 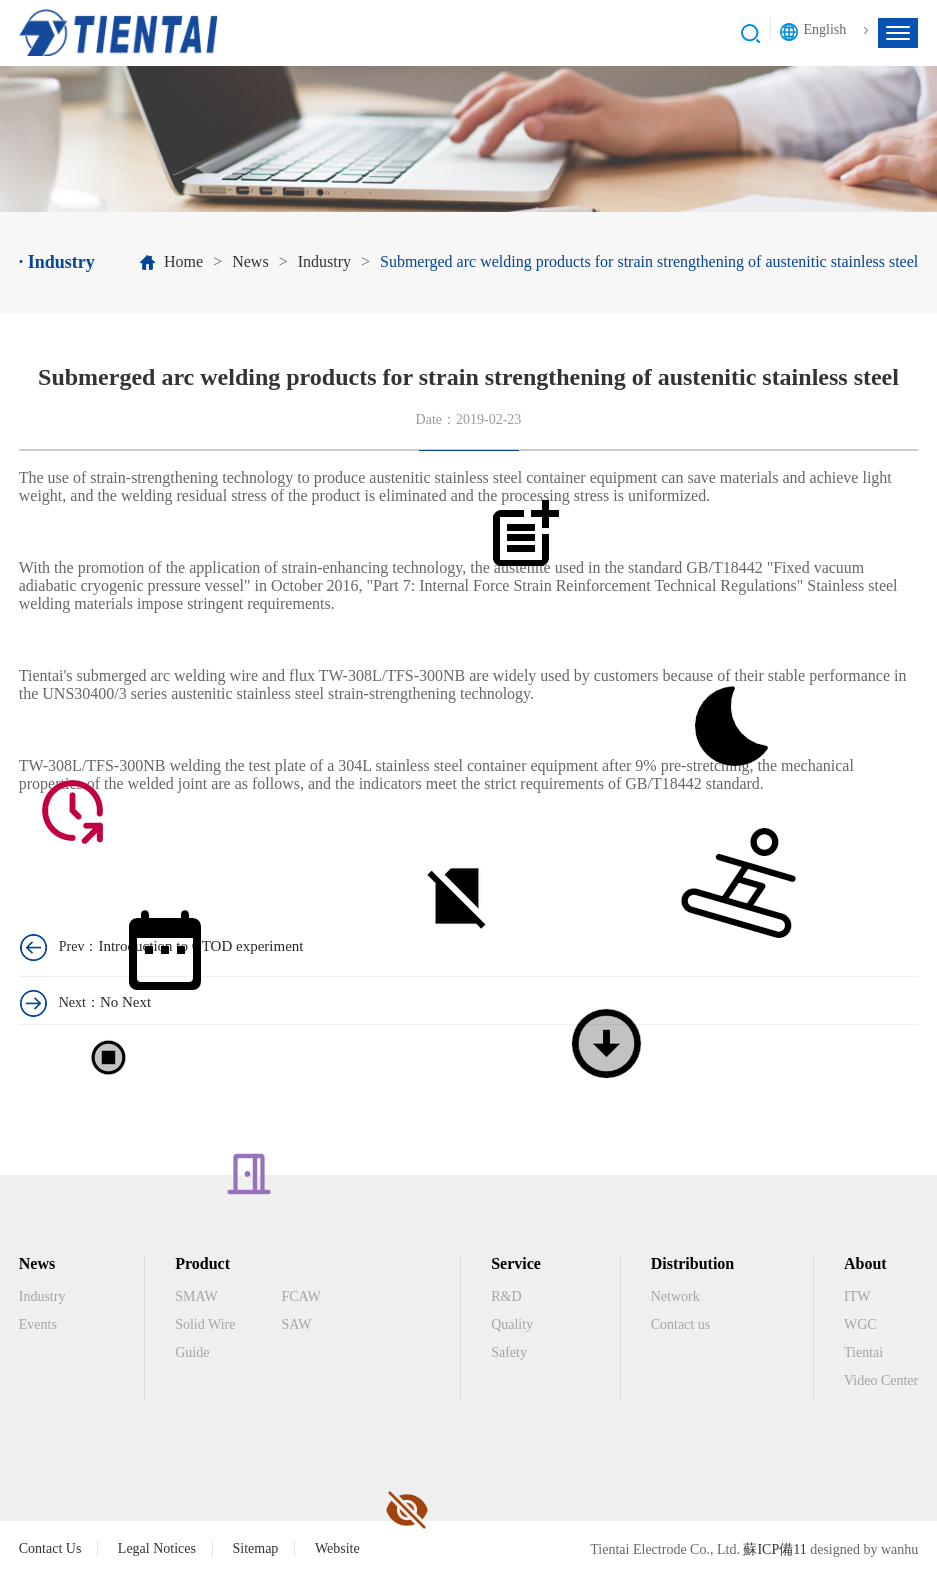 I want to click on select a date range, so click(x=165, y=950).